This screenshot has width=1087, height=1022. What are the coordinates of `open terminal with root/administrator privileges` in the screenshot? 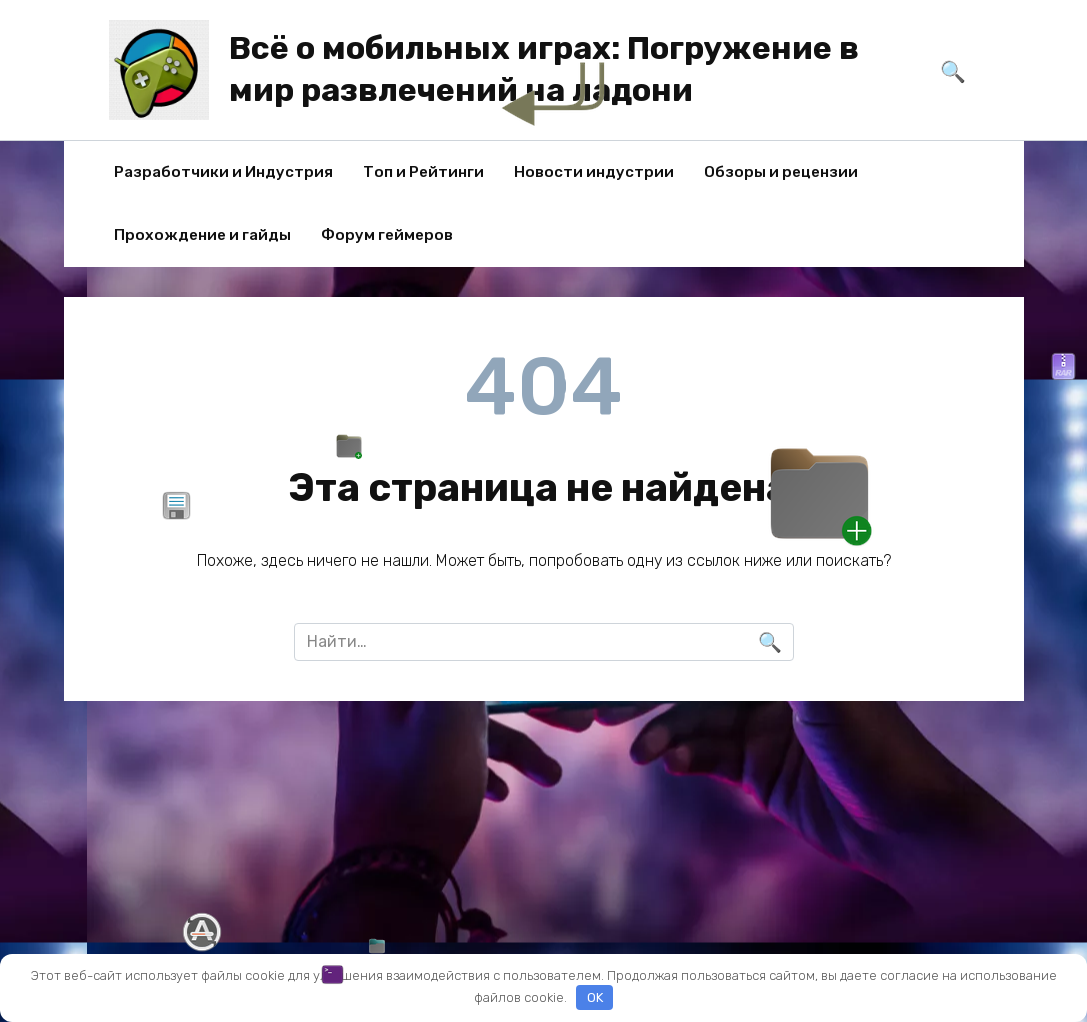 It's located at (332, 974).